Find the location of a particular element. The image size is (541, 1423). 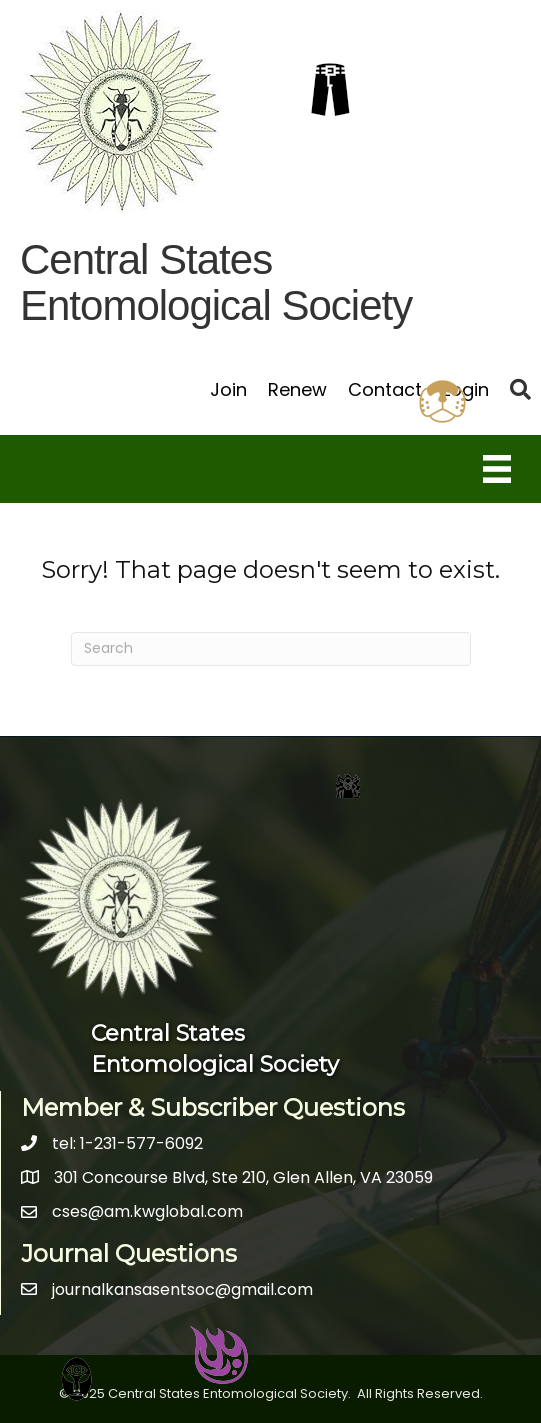

indicates a burning or destroyed document is located at coordinates (219, 1355).